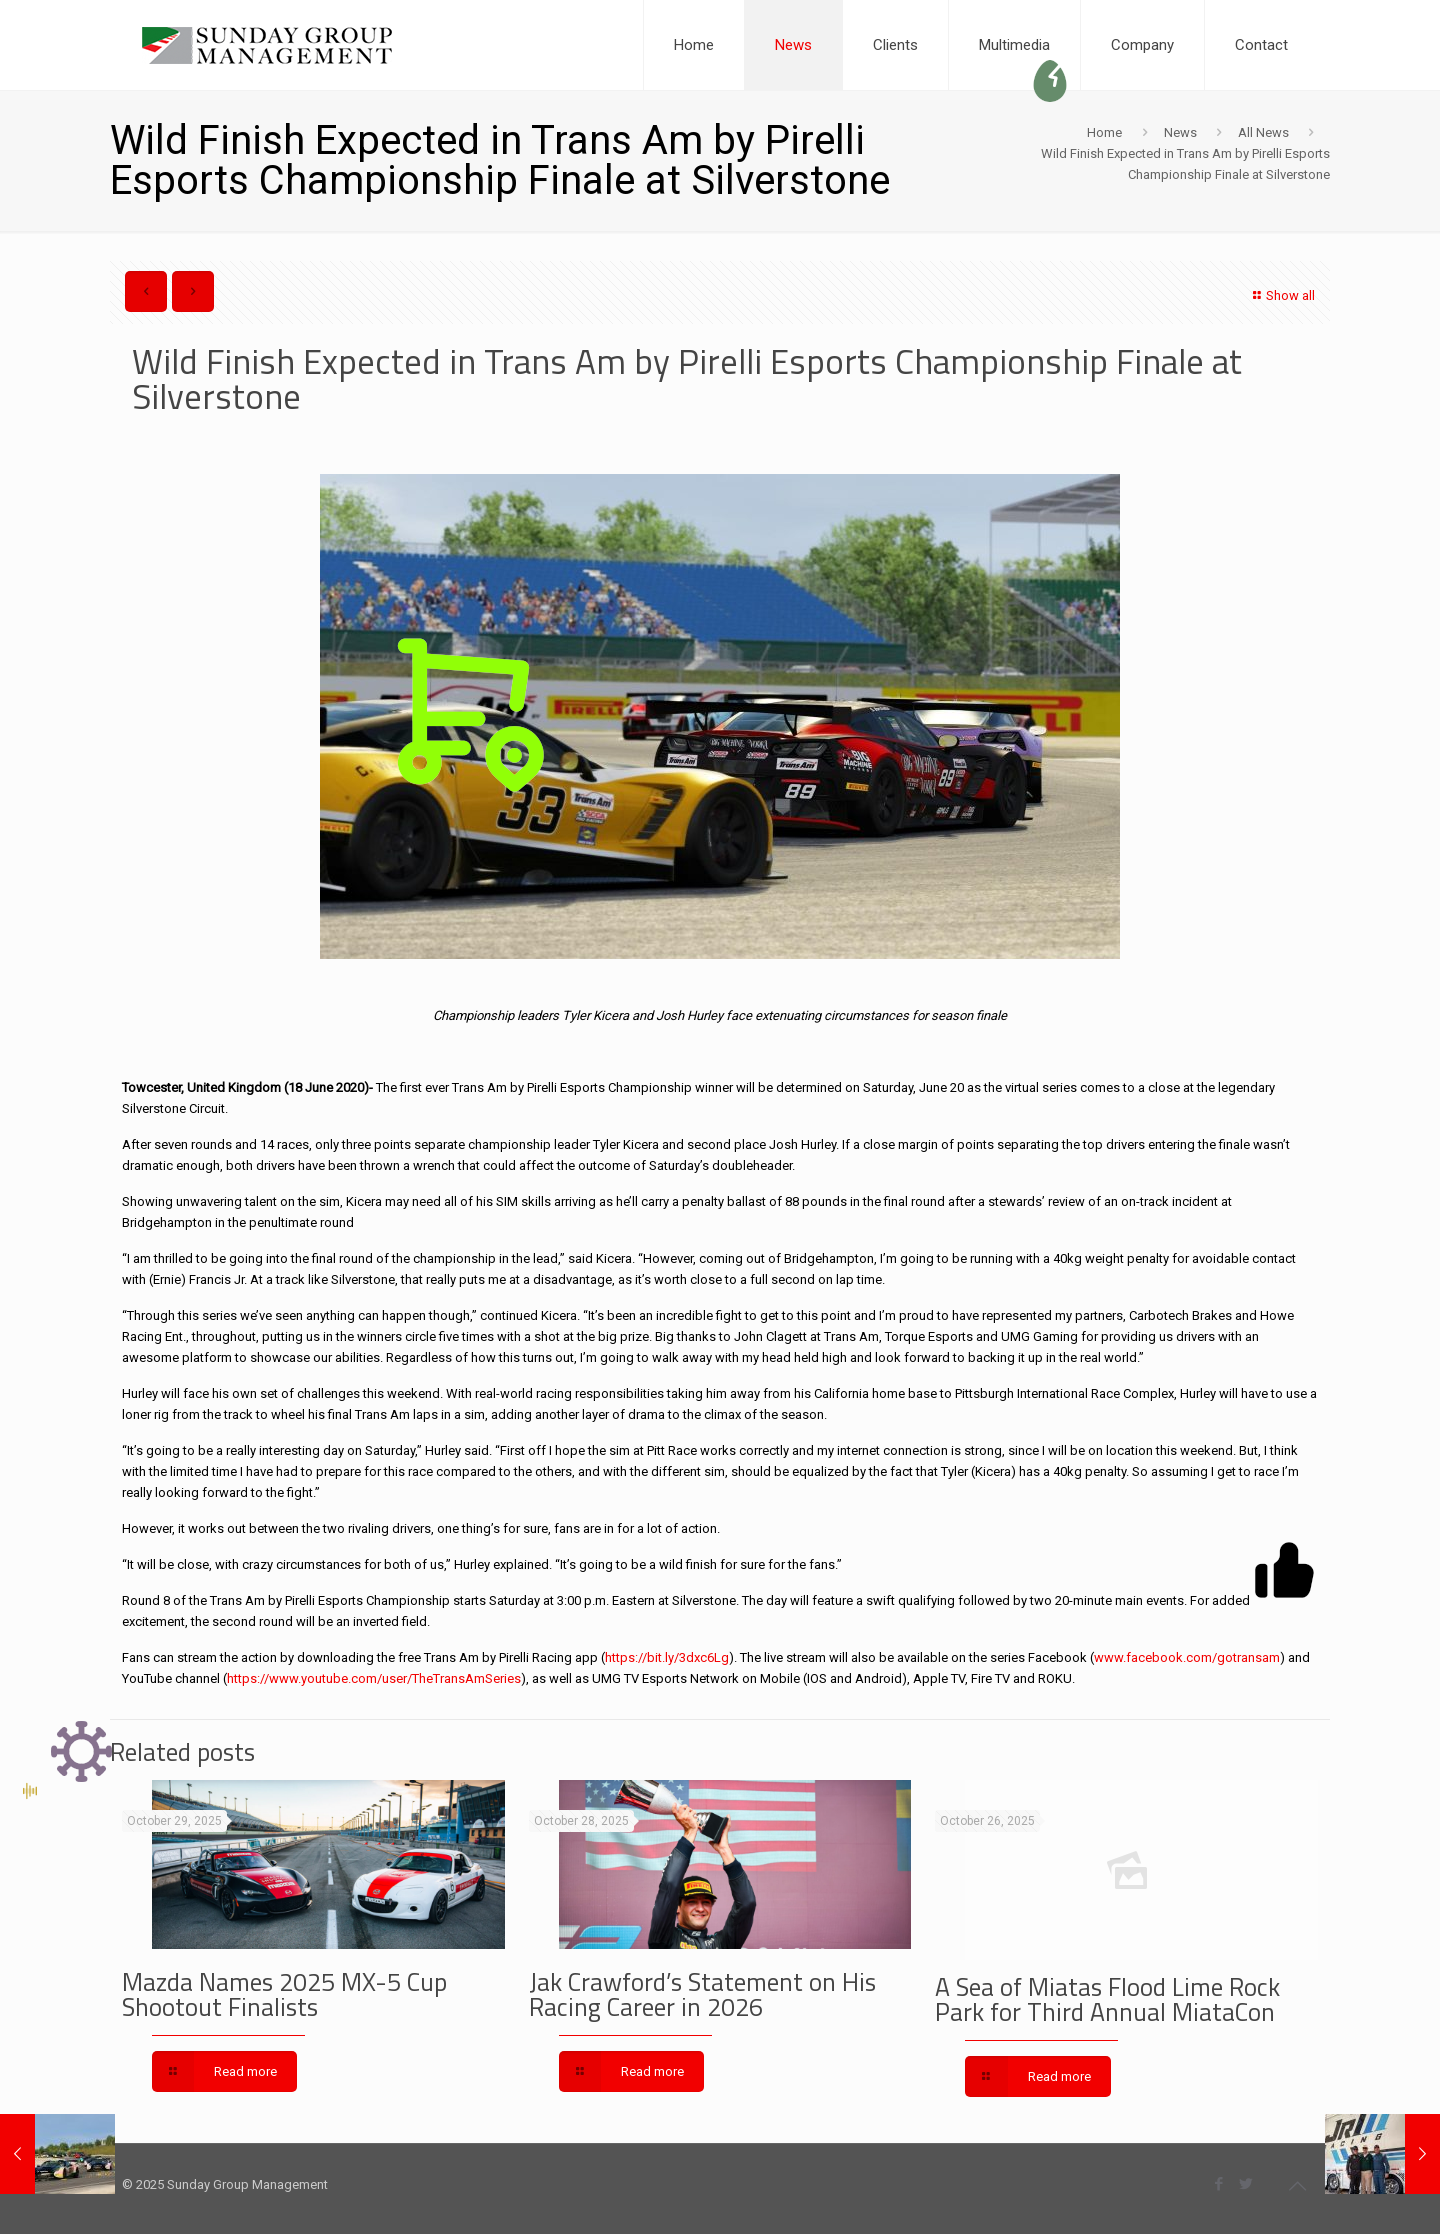 Image resolution: width=1440 pixels, height=2234 pixels. What do you see at coordinates (463, 711) in the screenshot?
I see `view store or pickup location` at bounding box center [463, 711].